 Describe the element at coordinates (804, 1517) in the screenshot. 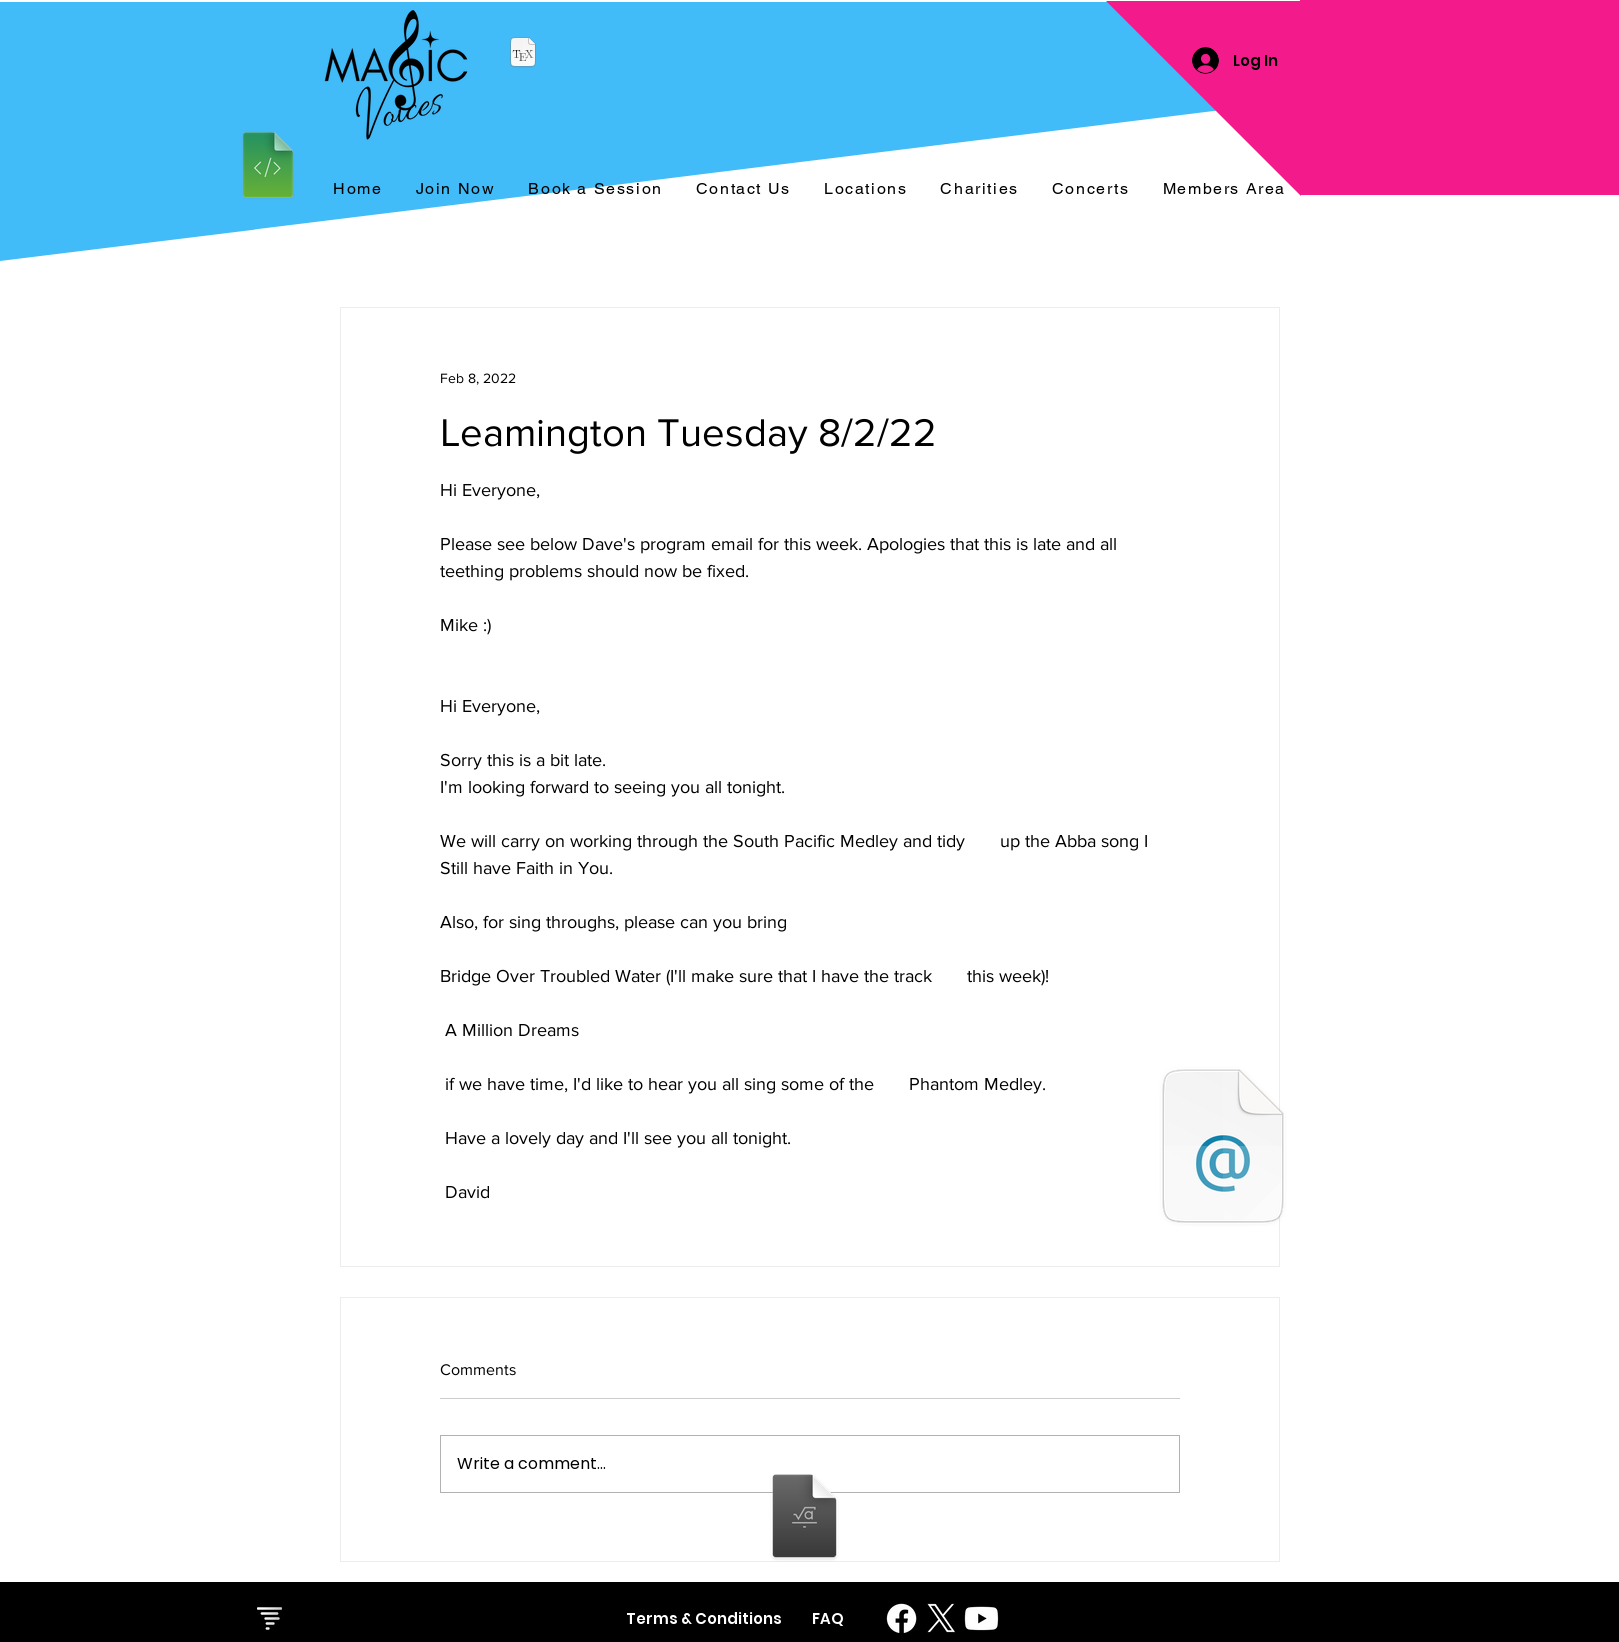

I see `opendocument formula template file` at that location.